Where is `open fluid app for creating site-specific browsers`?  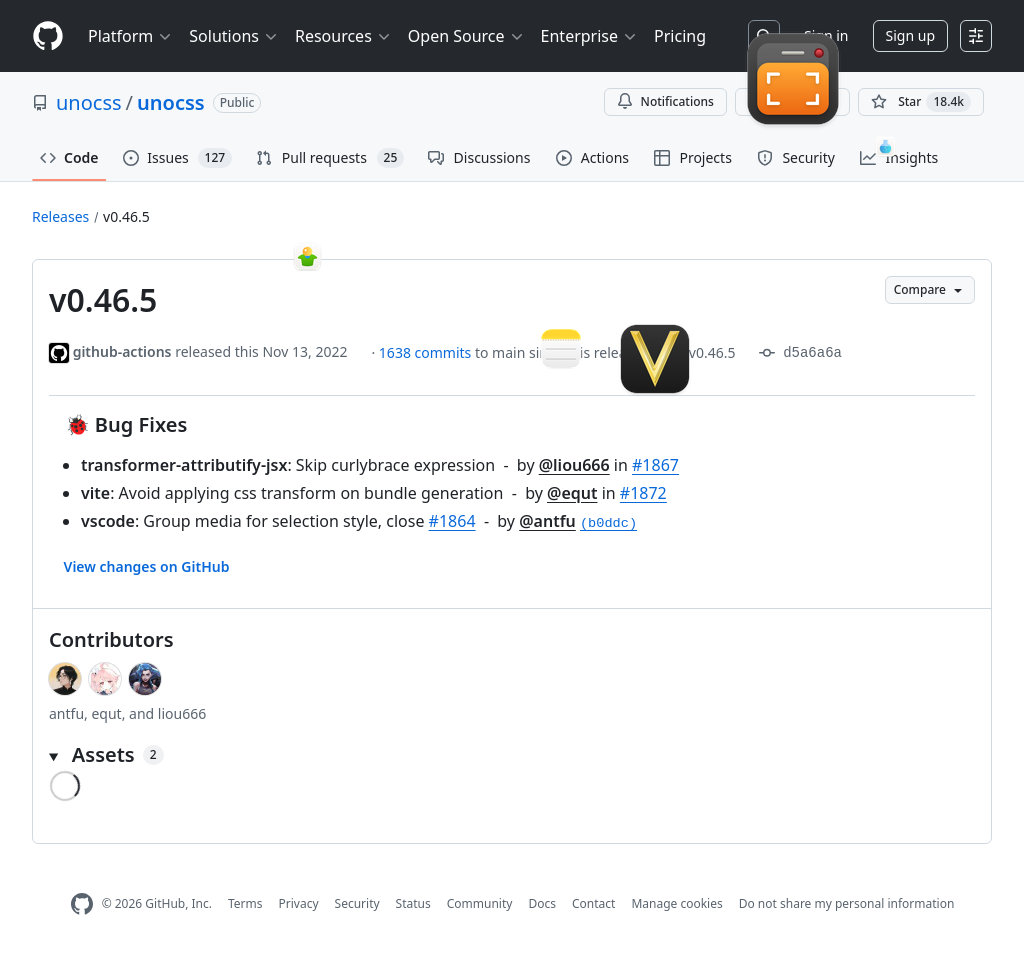 open fluid app for creating site-specific browsers is located at coordinates (885, 146).